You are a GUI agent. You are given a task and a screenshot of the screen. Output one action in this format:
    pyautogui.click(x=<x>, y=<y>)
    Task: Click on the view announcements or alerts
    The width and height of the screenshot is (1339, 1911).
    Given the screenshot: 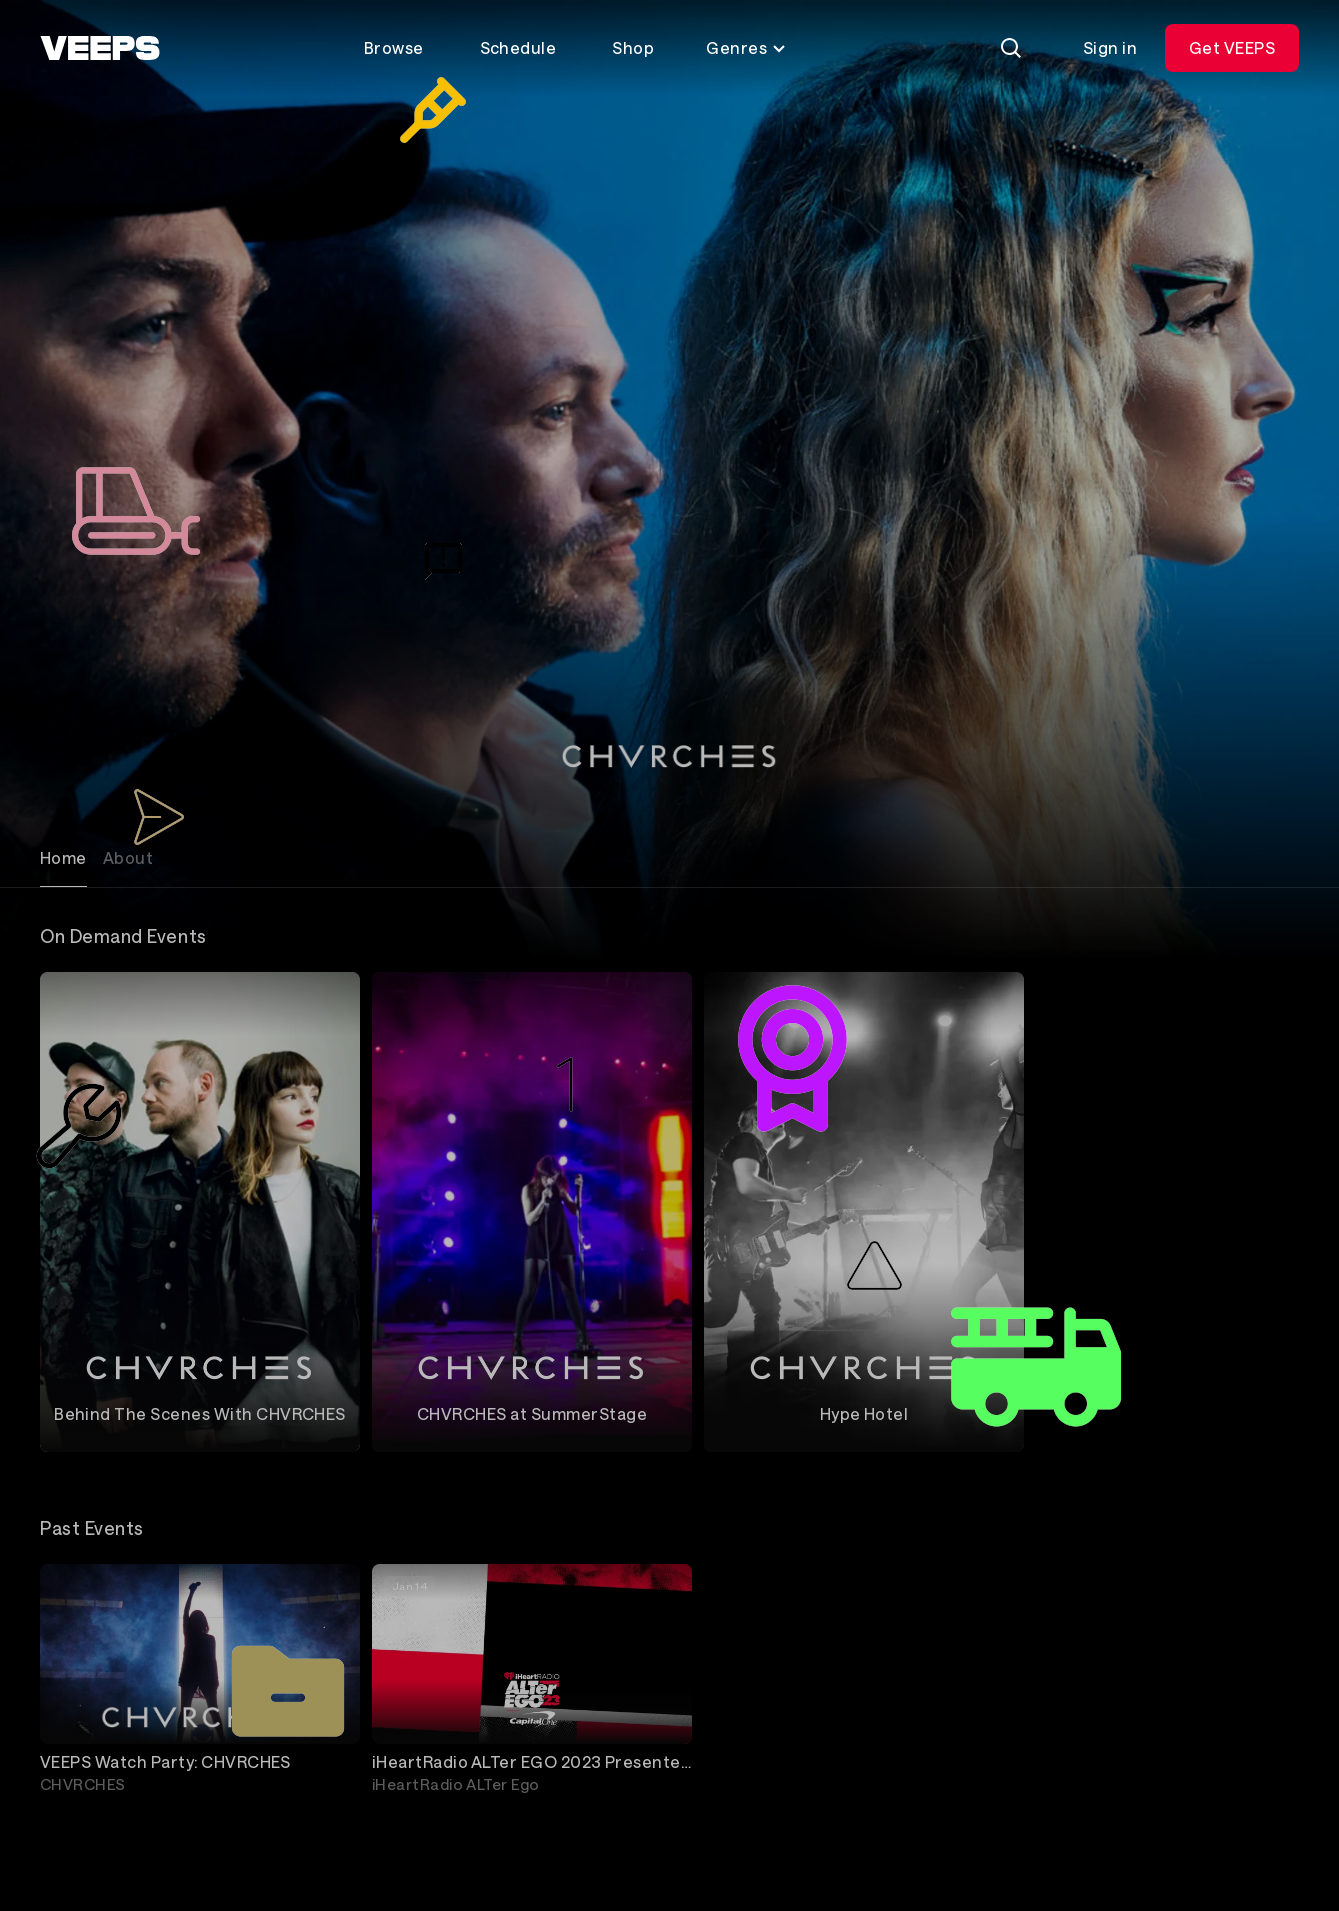 What is the action you would take?
    pyautogui.click(x=443, y=561)
    